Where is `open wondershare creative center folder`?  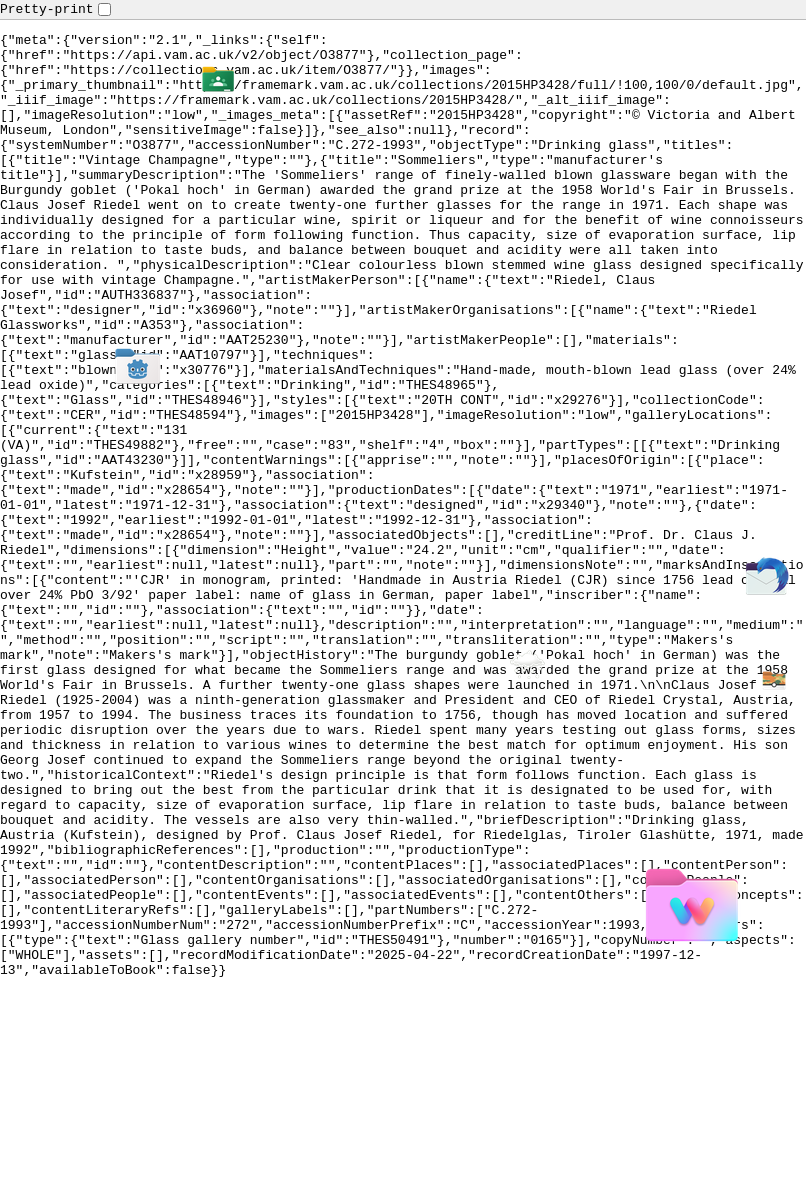 open wondershare creative center folder is located at coordinates (691, 907).